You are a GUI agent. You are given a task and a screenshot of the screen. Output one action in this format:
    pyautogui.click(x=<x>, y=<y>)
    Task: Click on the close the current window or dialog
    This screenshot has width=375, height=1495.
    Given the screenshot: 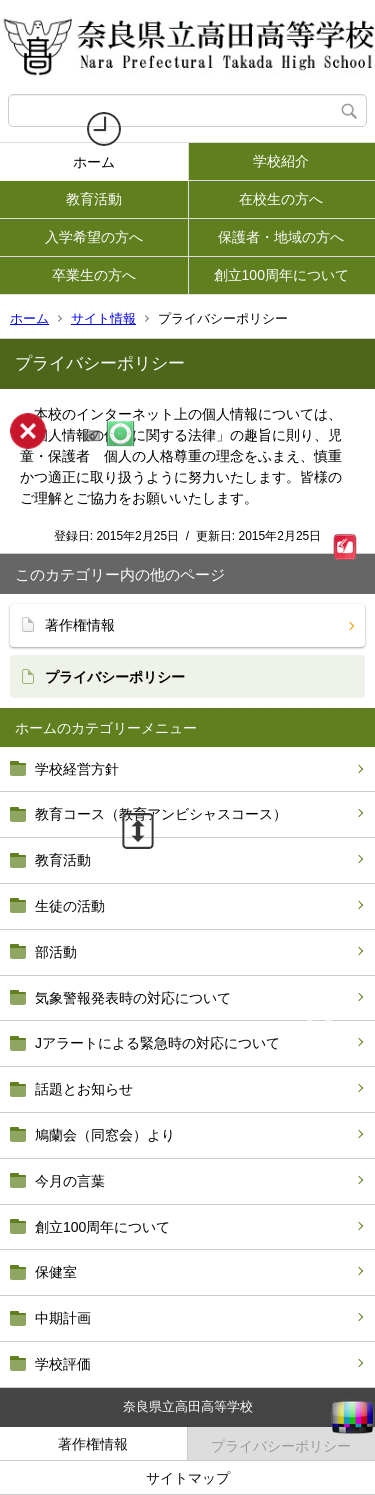 What is the action you would take?
    pyautogui.click(x=28, y=431)
    